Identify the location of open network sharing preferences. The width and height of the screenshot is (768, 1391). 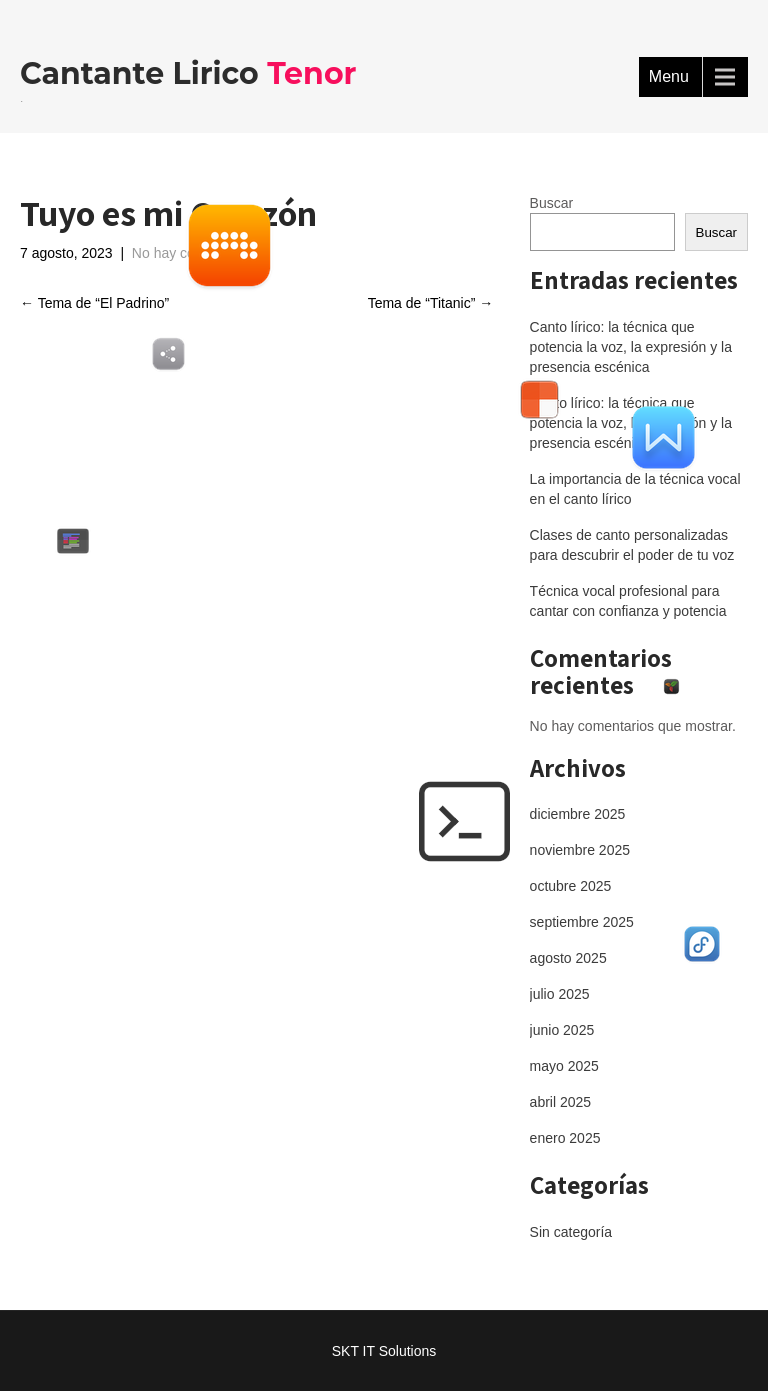
(168, 354).